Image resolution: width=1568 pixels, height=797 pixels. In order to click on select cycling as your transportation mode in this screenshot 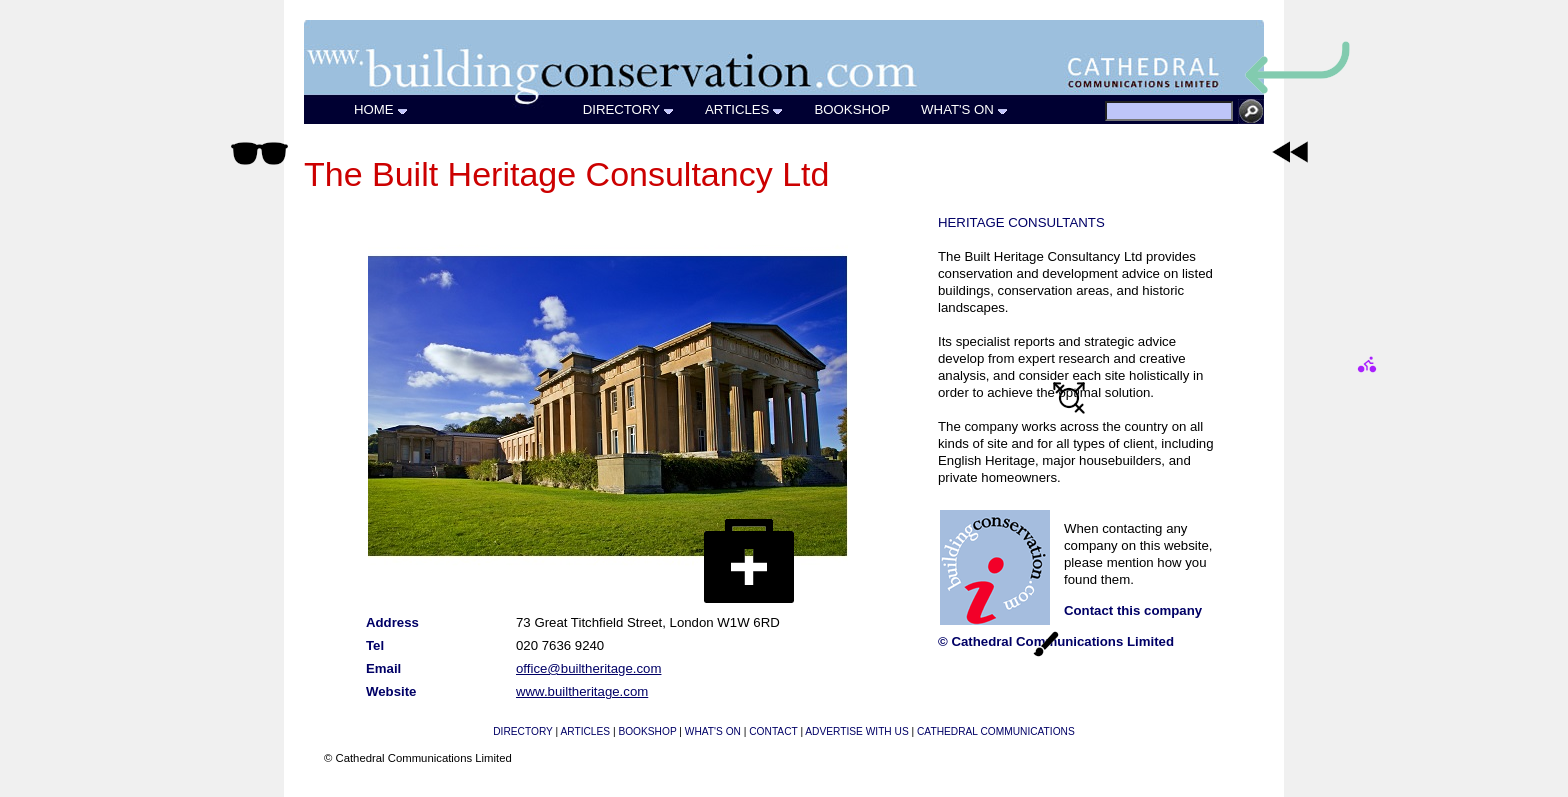, I will do `click(1367, 364)`.